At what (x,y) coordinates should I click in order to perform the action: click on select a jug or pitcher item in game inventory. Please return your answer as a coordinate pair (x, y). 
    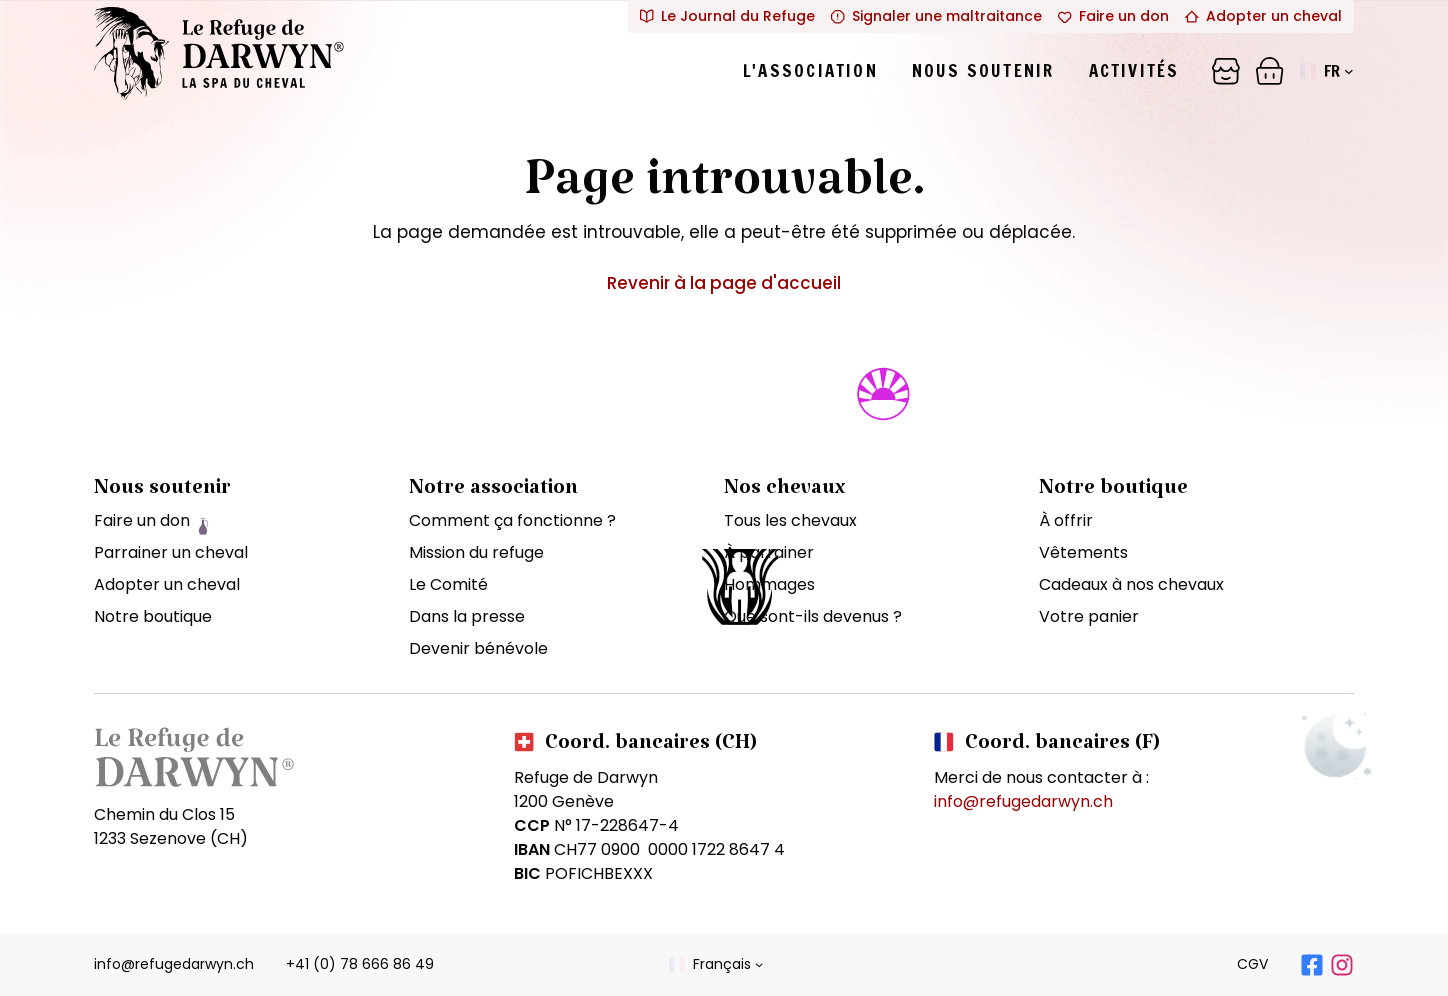
    Looking at the image, I should click on (203, 526).